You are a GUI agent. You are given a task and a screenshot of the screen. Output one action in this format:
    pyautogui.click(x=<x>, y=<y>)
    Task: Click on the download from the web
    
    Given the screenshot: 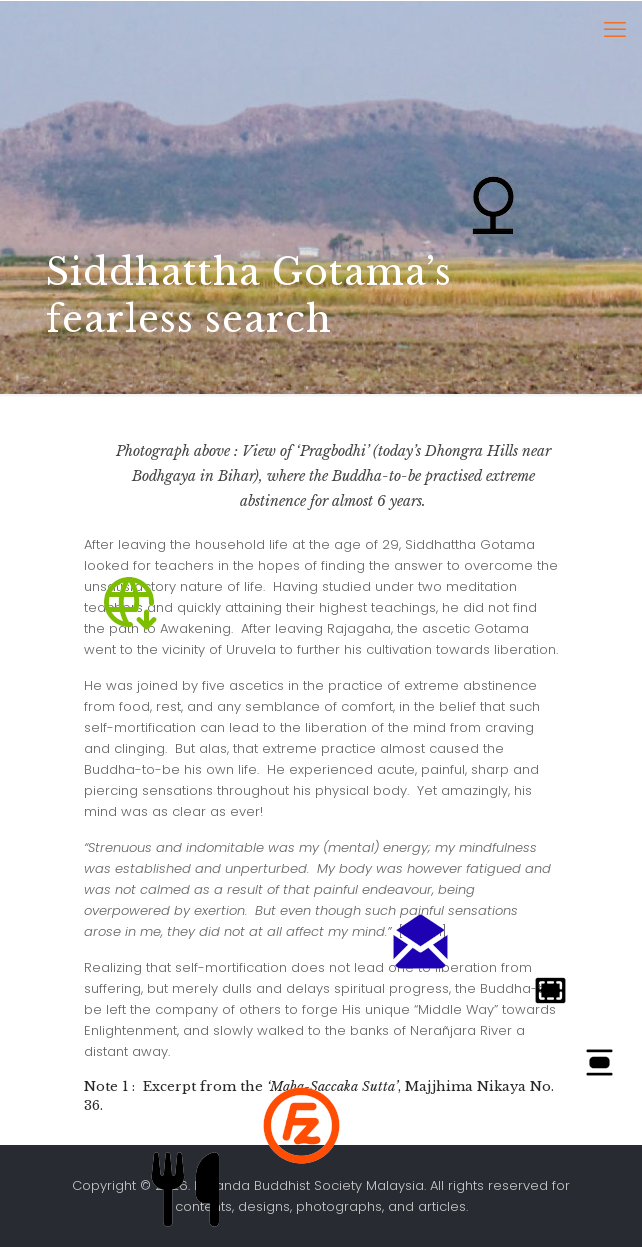 What is the action you would take?
    pyautogui.click(x=129, y=602)
    